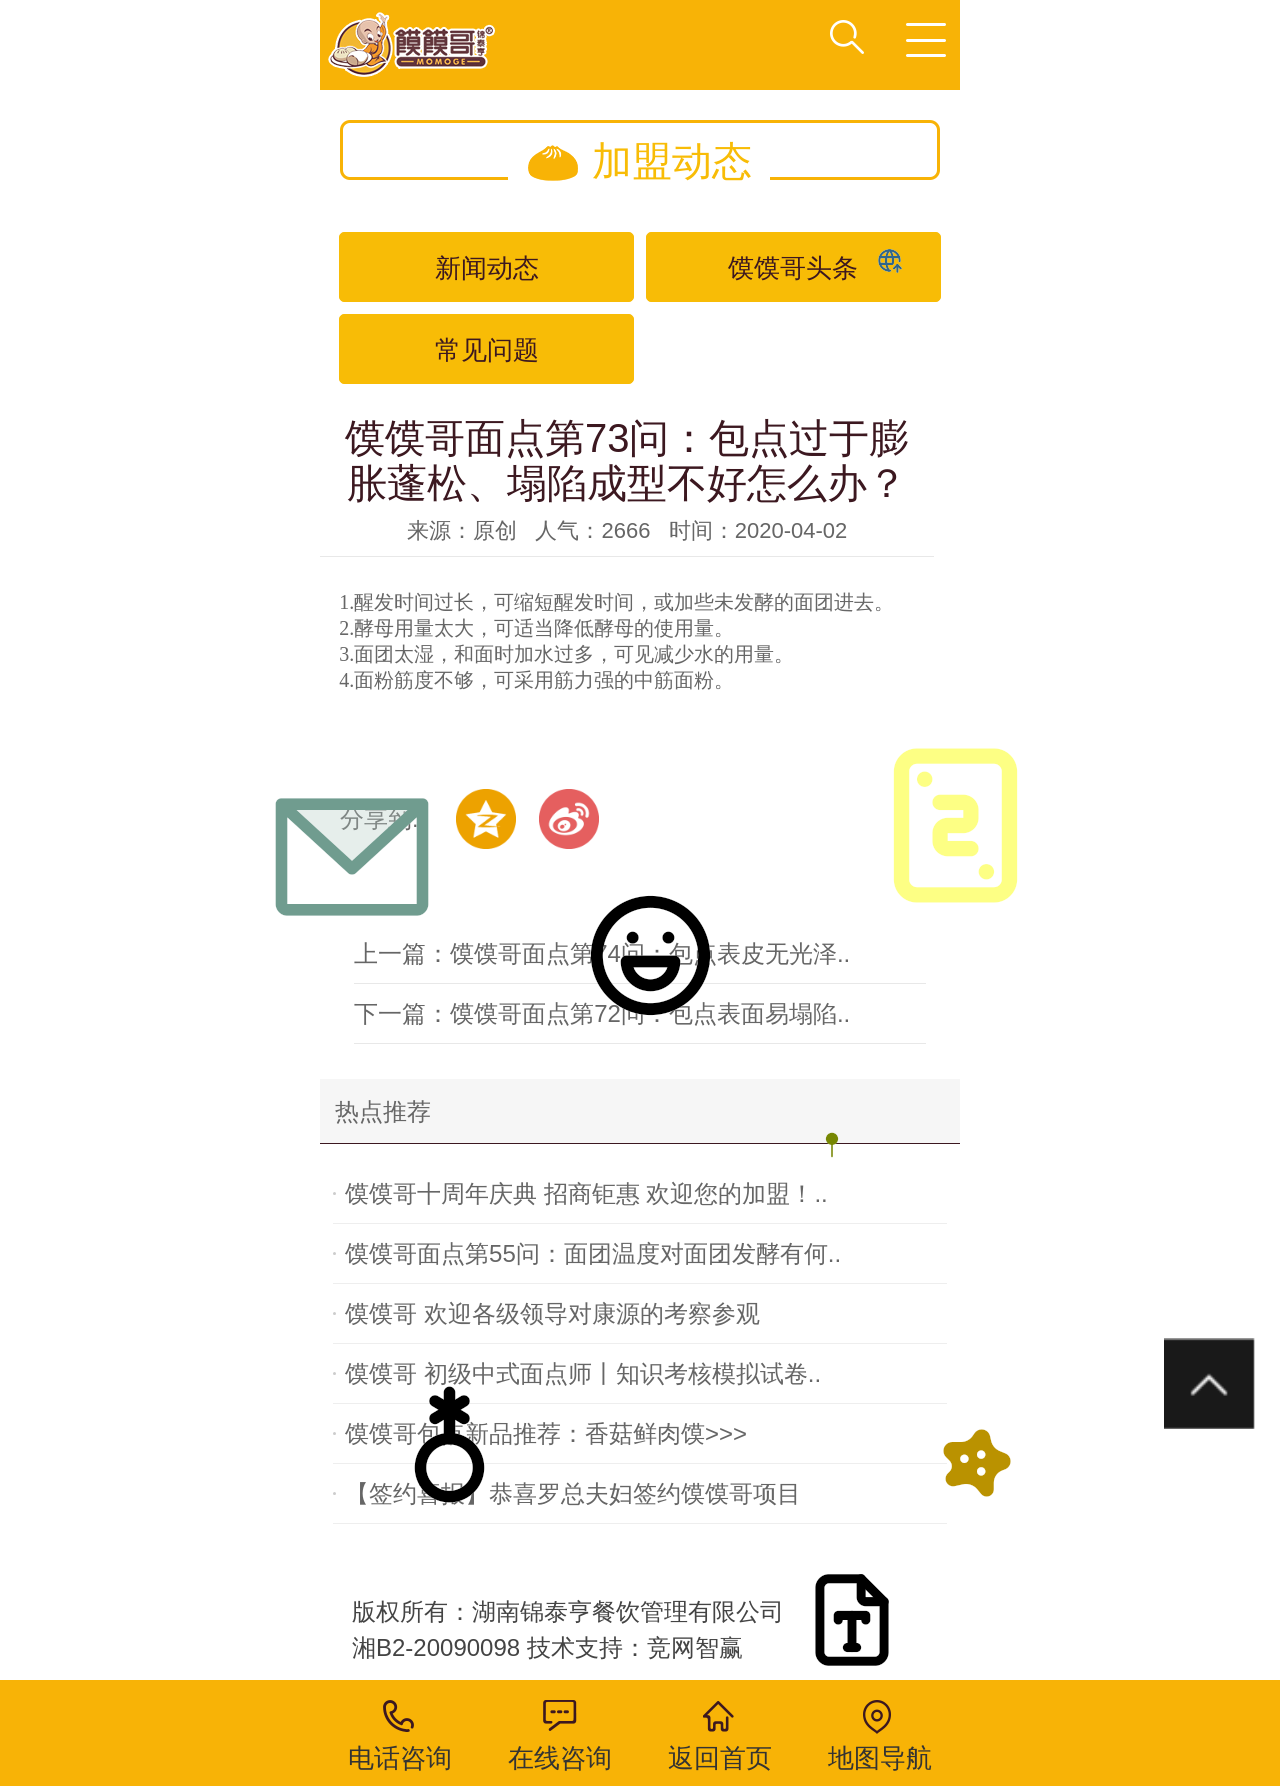 The height and width of the screenshot is (1786, 1280). Describe the element at coordinates (889, 260) in the screenshot. I see `upload to the web or cloud` at that location.